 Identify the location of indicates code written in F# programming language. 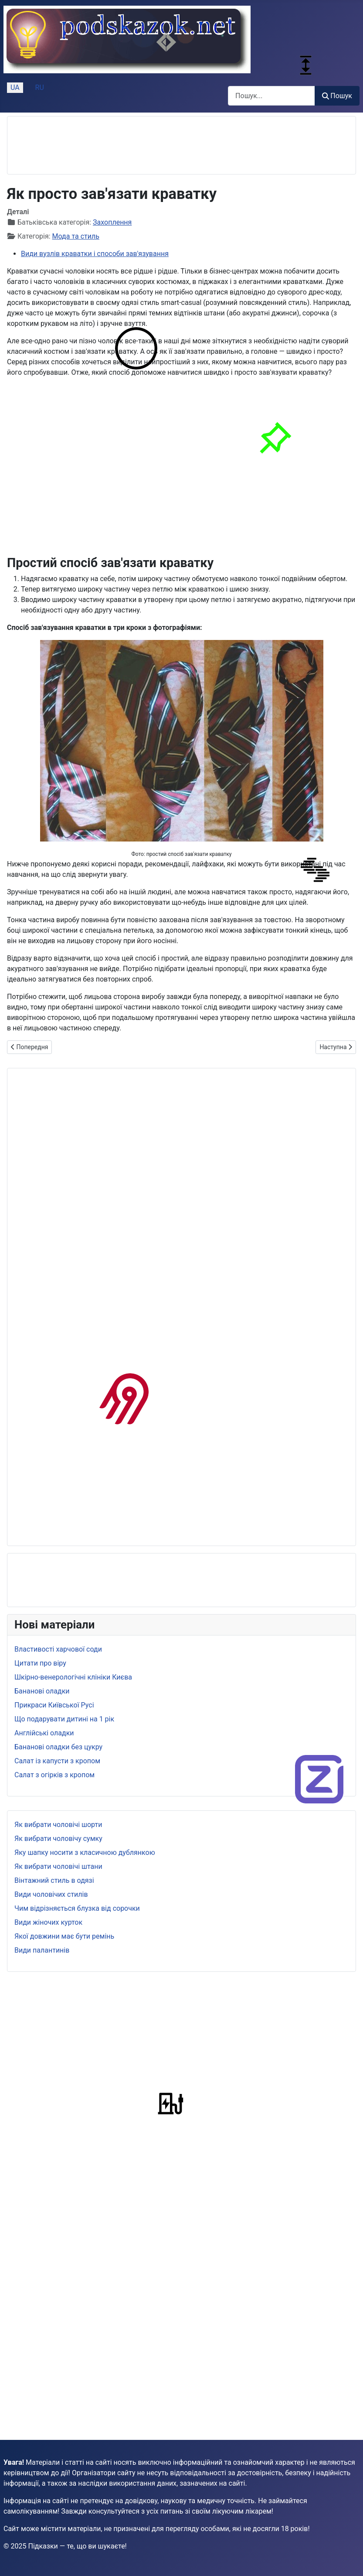
(166, 42).